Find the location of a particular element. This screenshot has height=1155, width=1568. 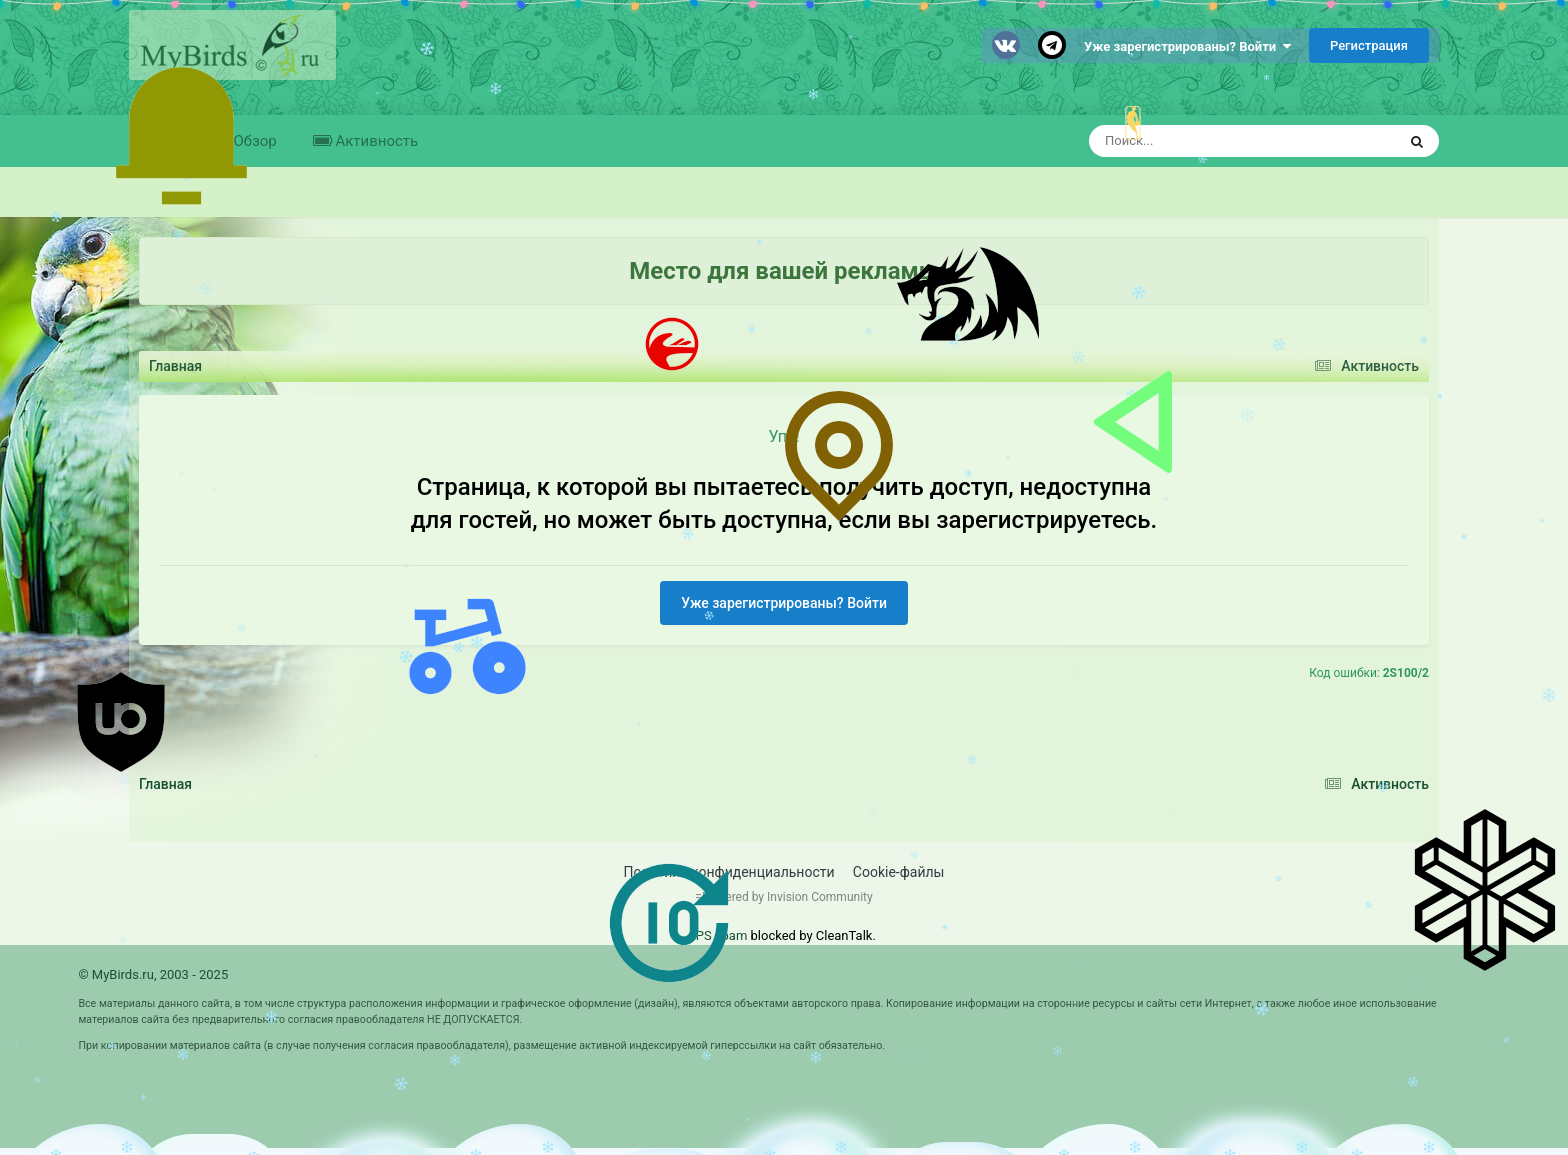

redragon brand logo is located at coordinates (968, 294).